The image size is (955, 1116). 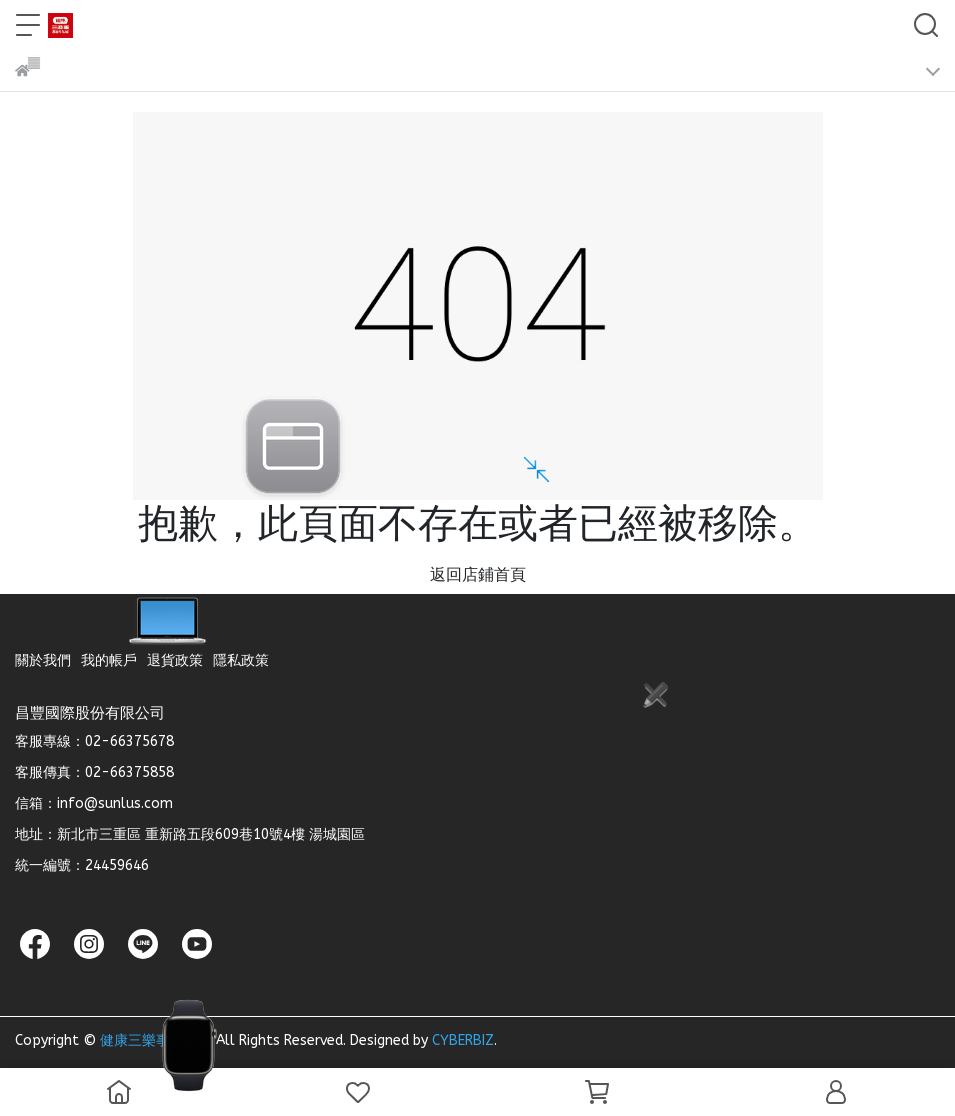 What do you see at coordinates (536, 469) in the screenshot?
I see `compress or reduce file size` at bounding box center [536, 469].